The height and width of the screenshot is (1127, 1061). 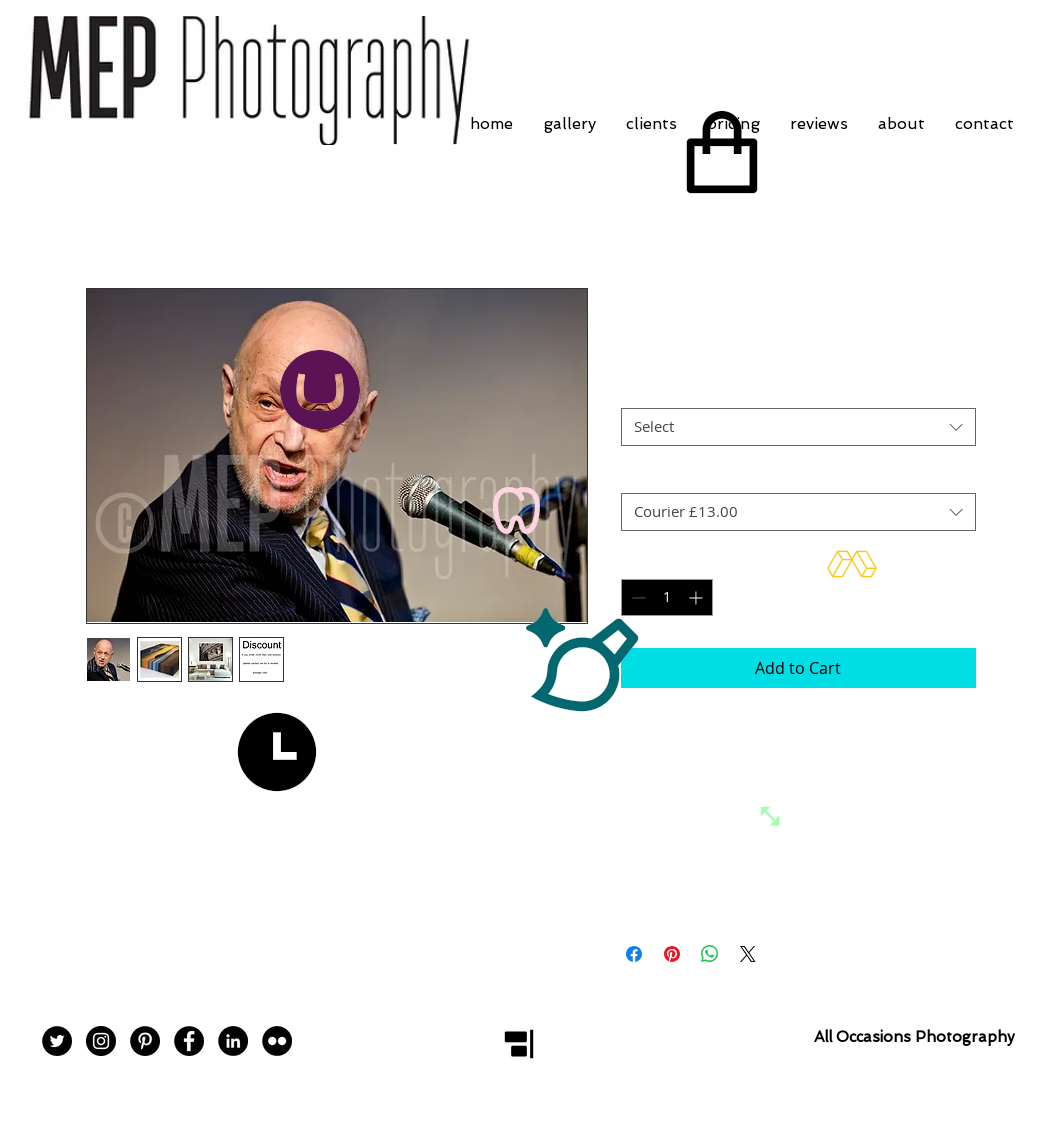 What do you see at coordinates (519, 1044) in the screenshot?
I see `align selected items to the right edge` at bounding box center [519, 1044].